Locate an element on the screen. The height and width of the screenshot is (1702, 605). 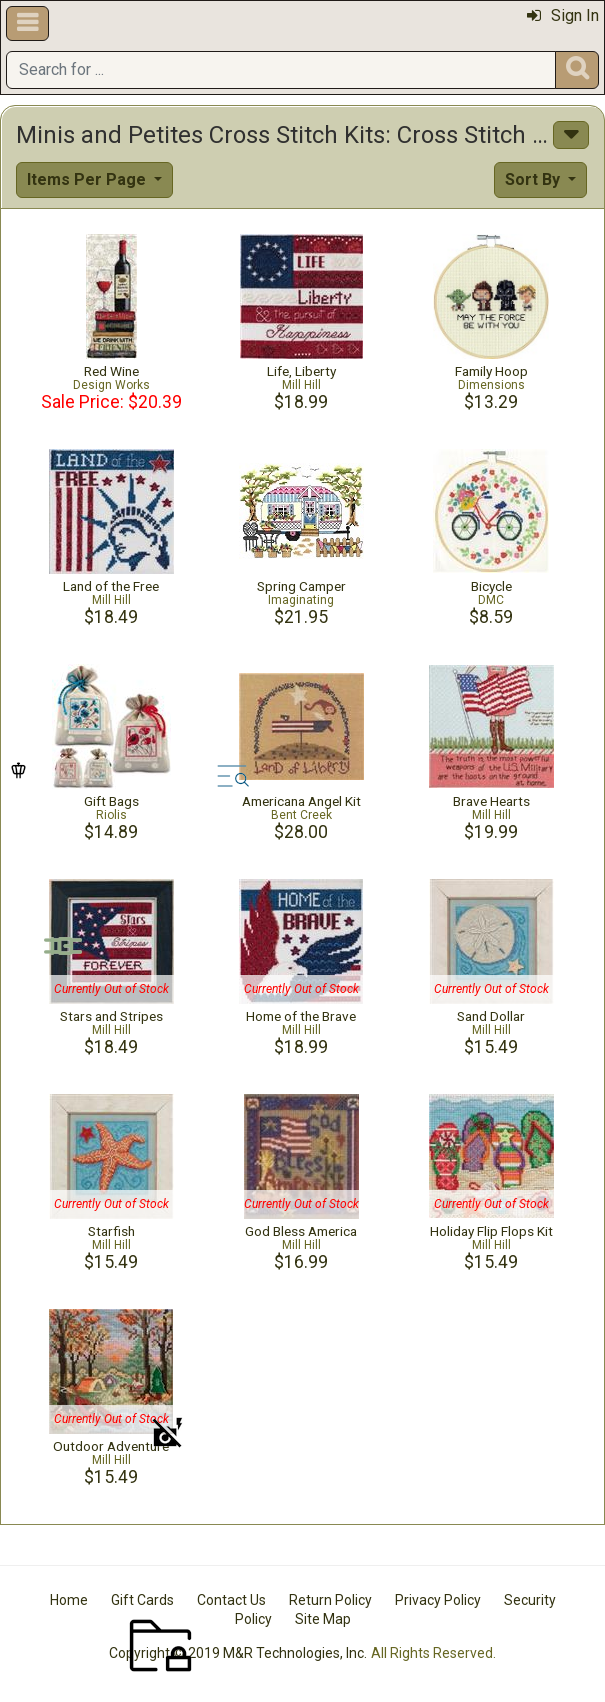
search within a list or document is located at coordinates (232, 776).